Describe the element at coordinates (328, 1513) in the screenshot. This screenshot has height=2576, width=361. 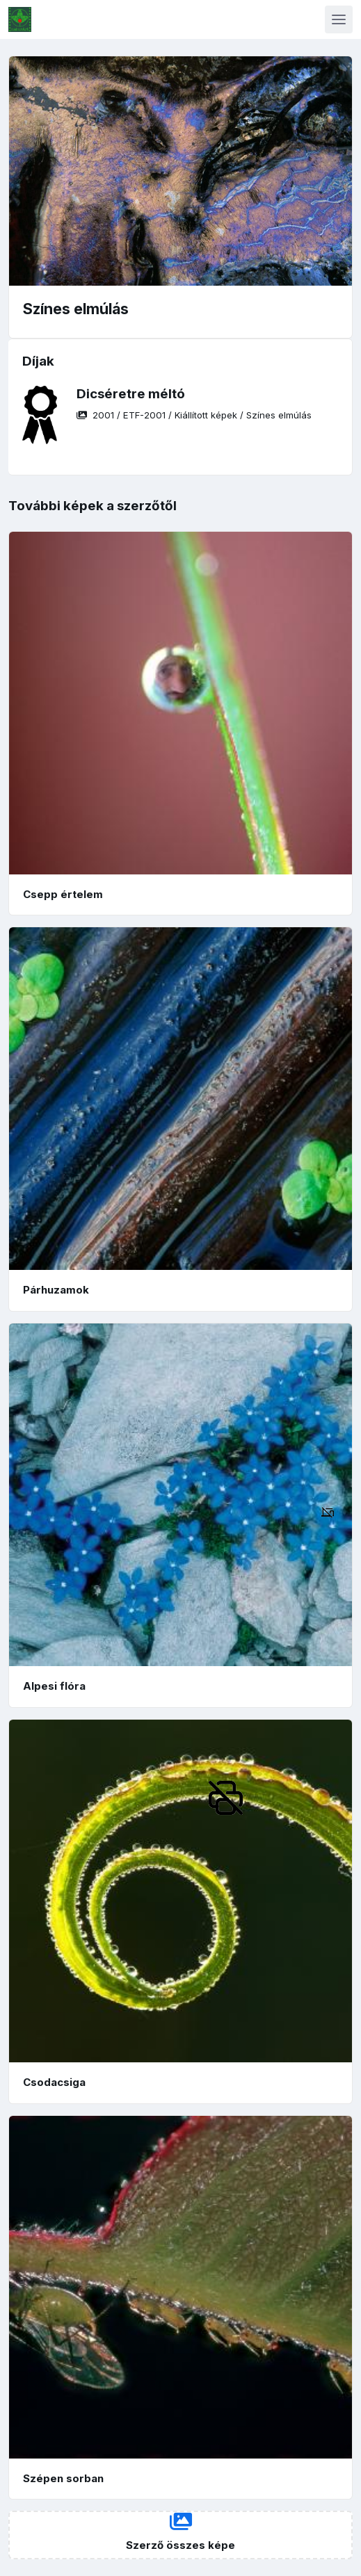
I see `device linking is disabled or unavailable` at that location.